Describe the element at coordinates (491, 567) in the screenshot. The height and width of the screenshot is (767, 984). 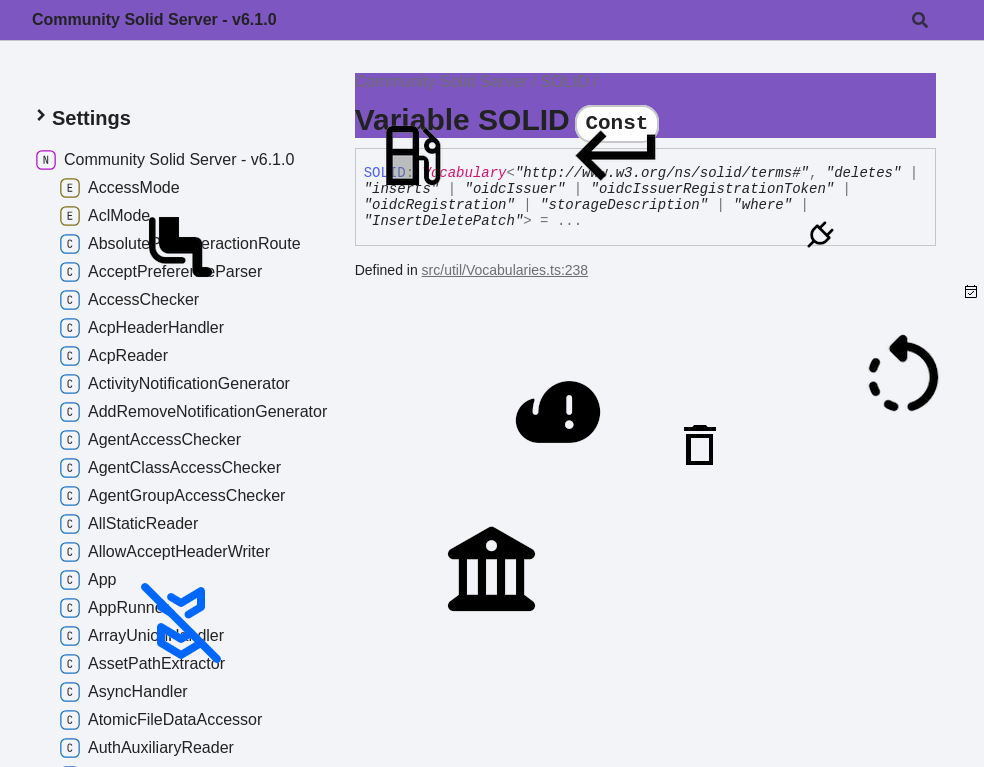
I see `view nearby museums or cultural attractions` at that location.